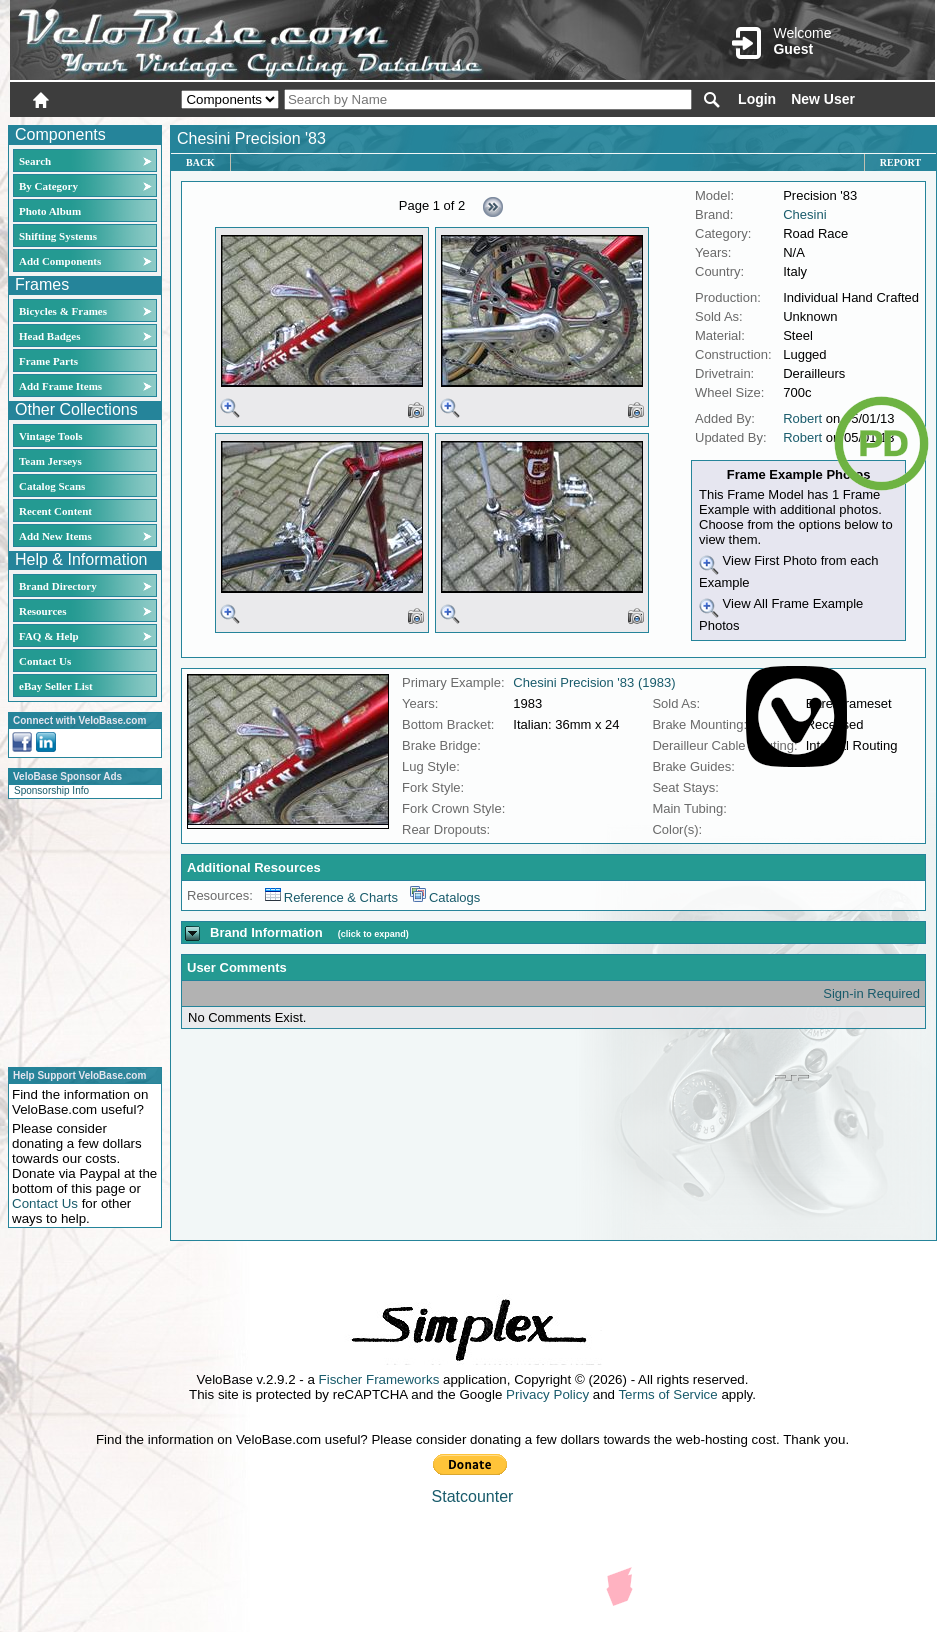  I want to click on playstation portable (PSP) brand logo, so click(792, 1078).